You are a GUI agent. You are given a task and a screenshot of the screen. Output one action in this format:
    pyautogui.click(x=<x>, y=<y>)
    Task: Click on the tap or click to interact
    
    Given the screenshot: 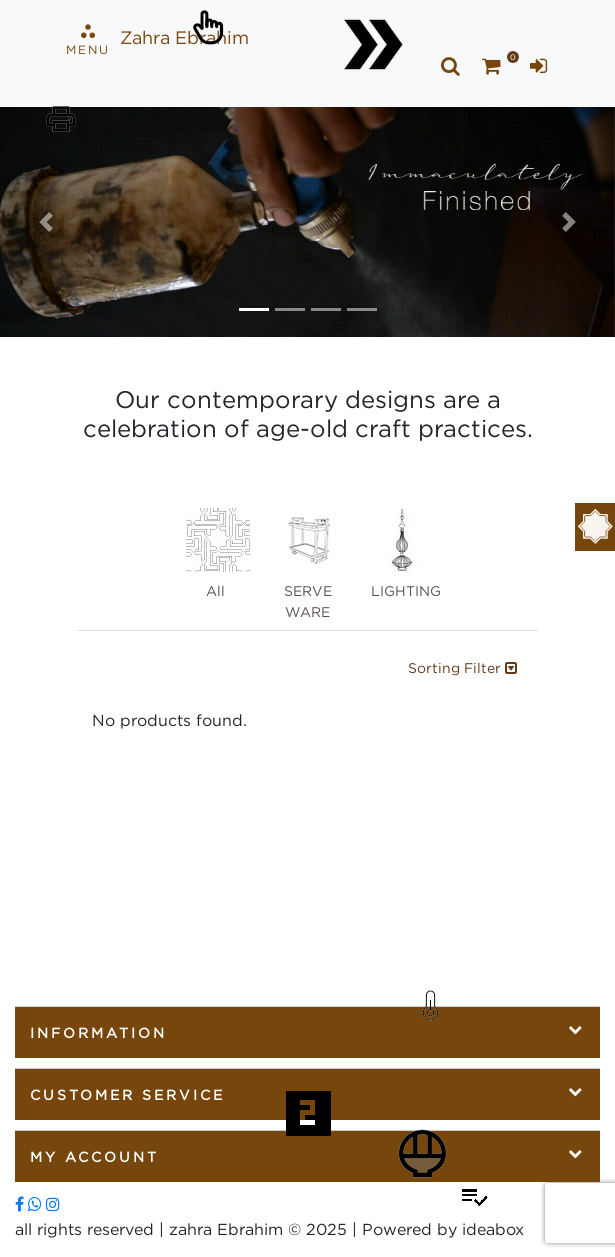 What is the action you would take?
    pyautogui.click(x=208, y=26)
    